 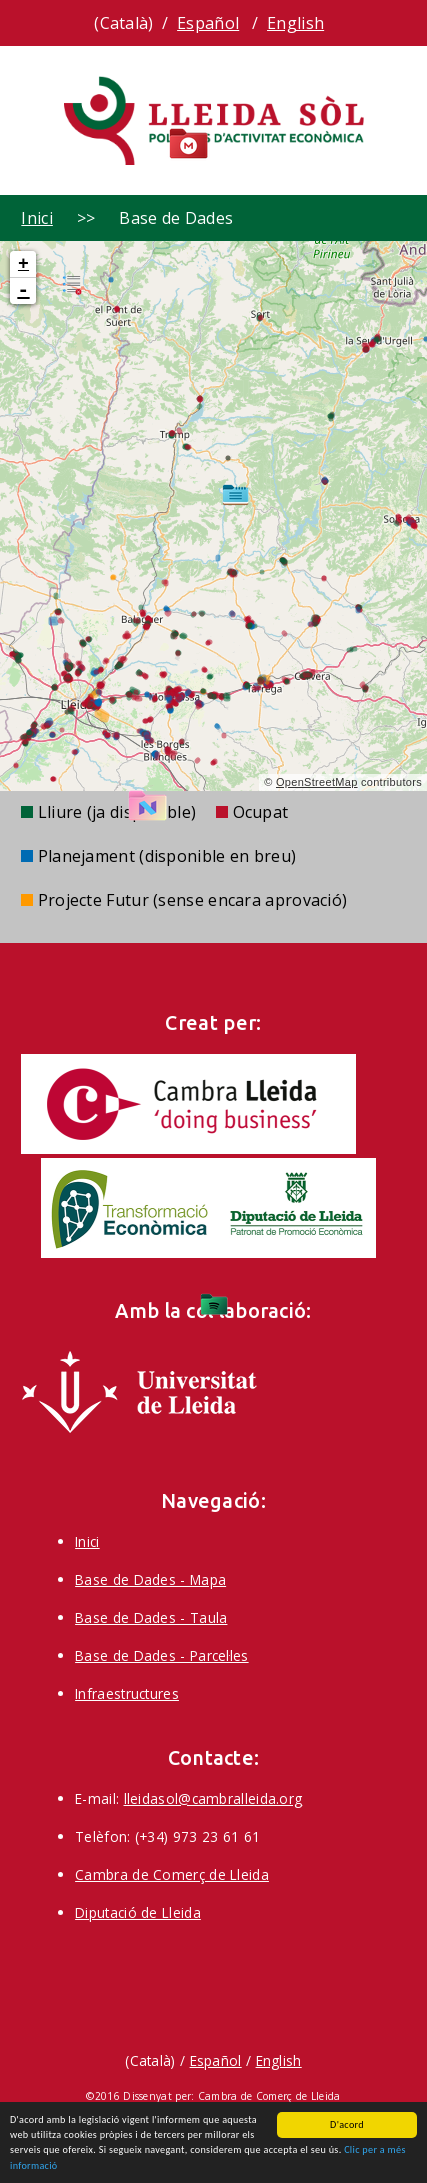 What do you see at coordinates (188, 144) in the screenshot?
I see `open mega cloud storage folder` at bounding box center [188, 144].